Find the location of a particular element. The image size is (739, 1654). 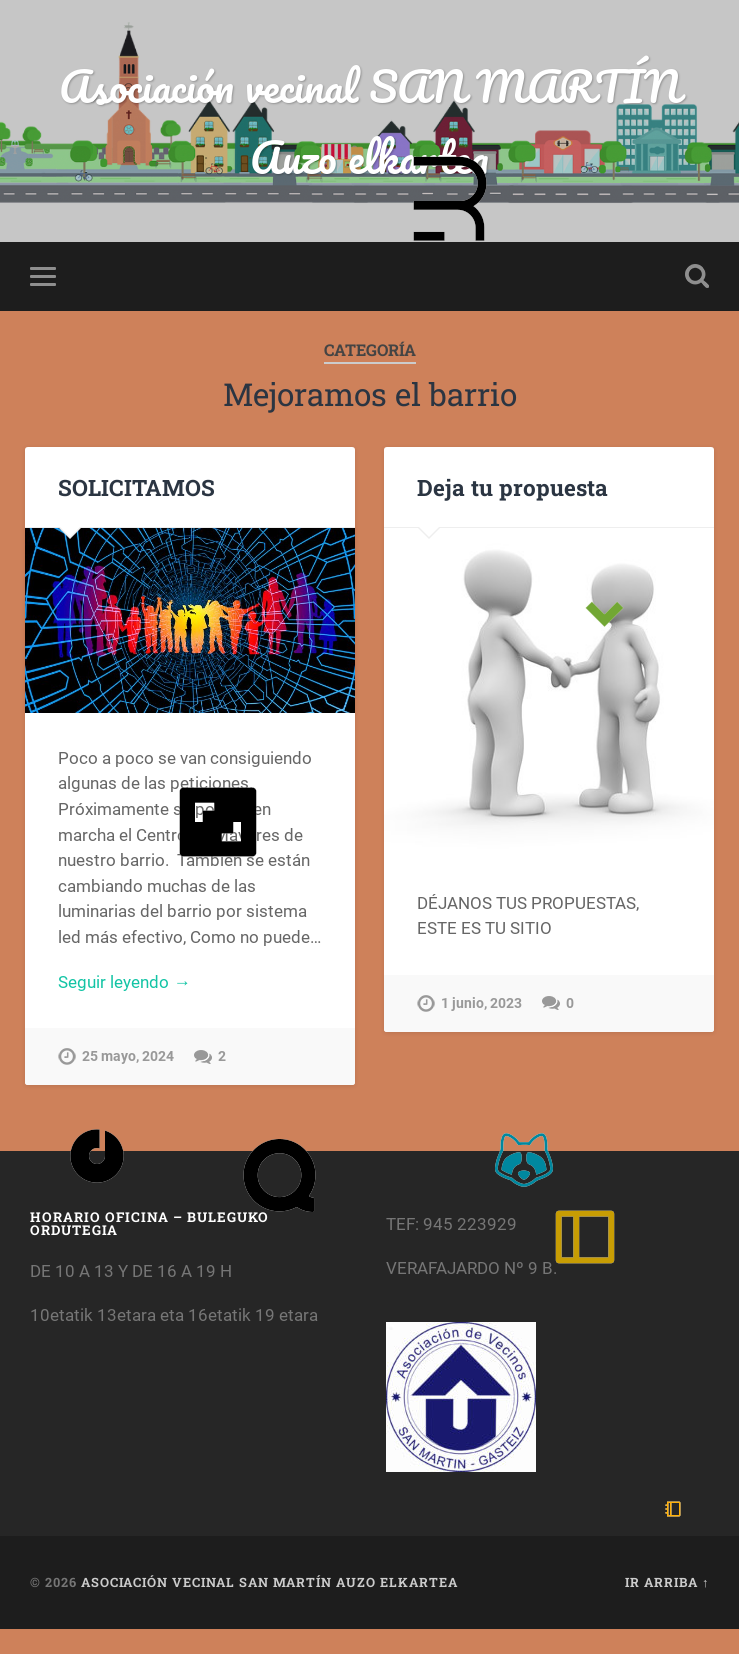

remix run framework logo is located at coordinates (449, 201).